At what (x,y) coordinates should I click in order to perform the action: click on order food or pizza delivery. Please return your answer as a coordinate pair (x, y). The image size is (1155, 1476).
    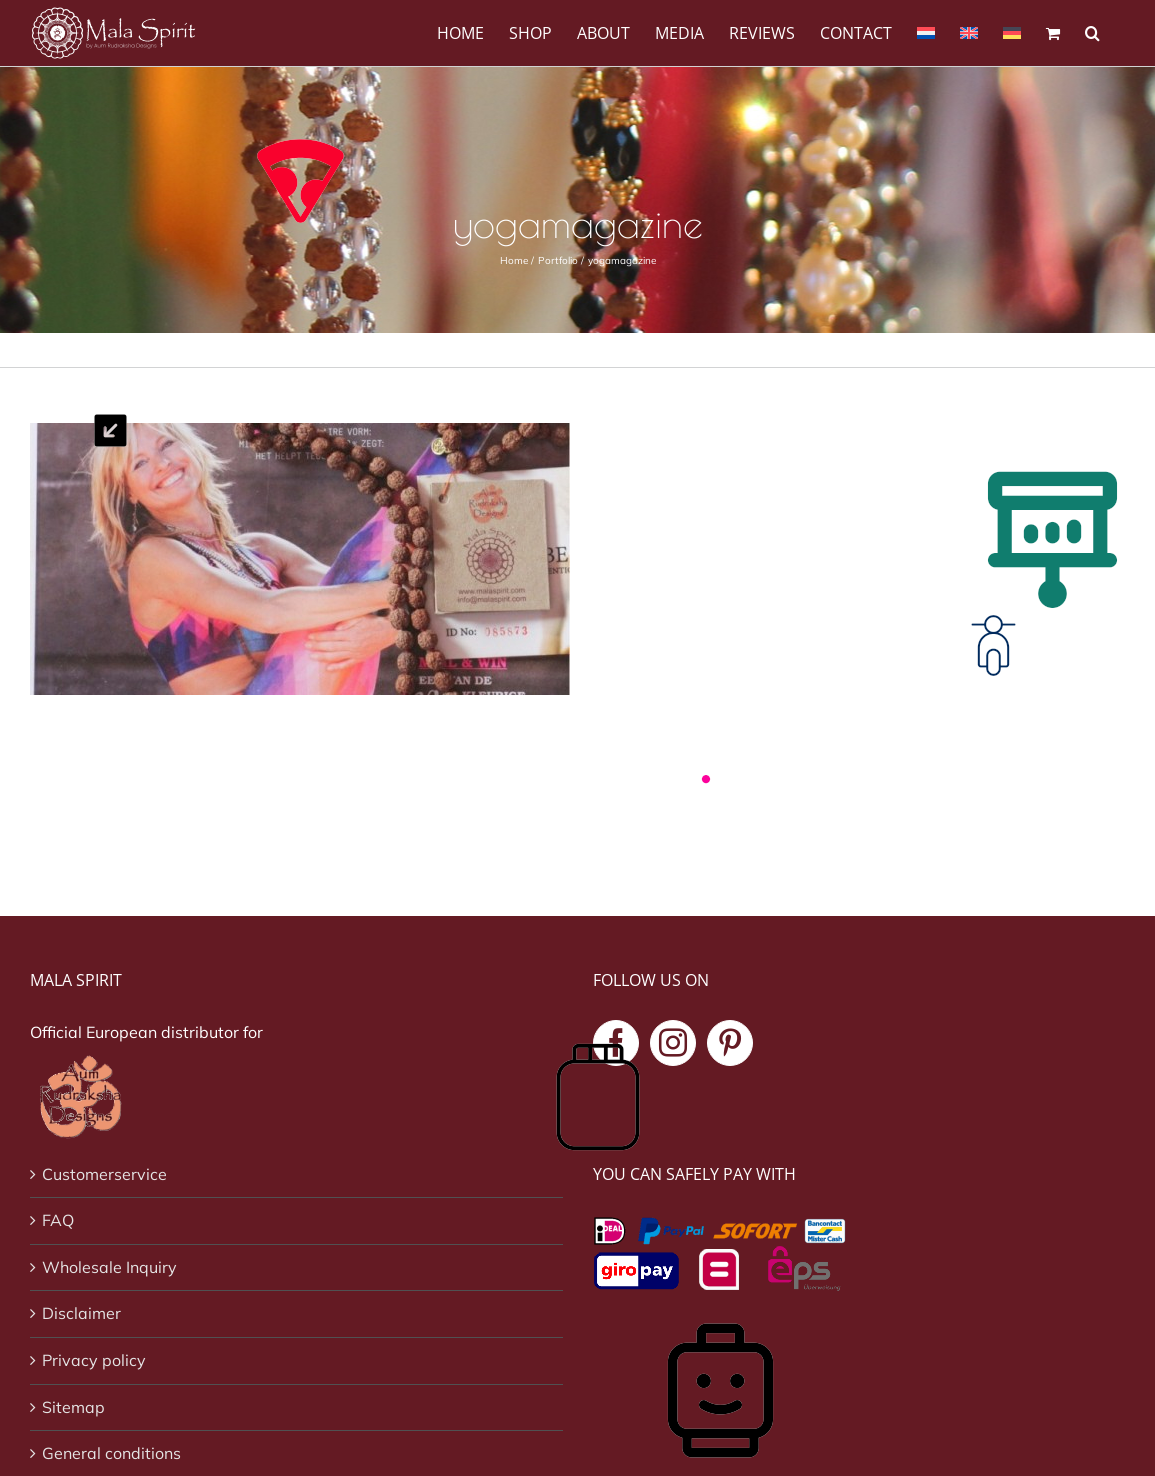
    Looking at the image, I should click on (300, 179).